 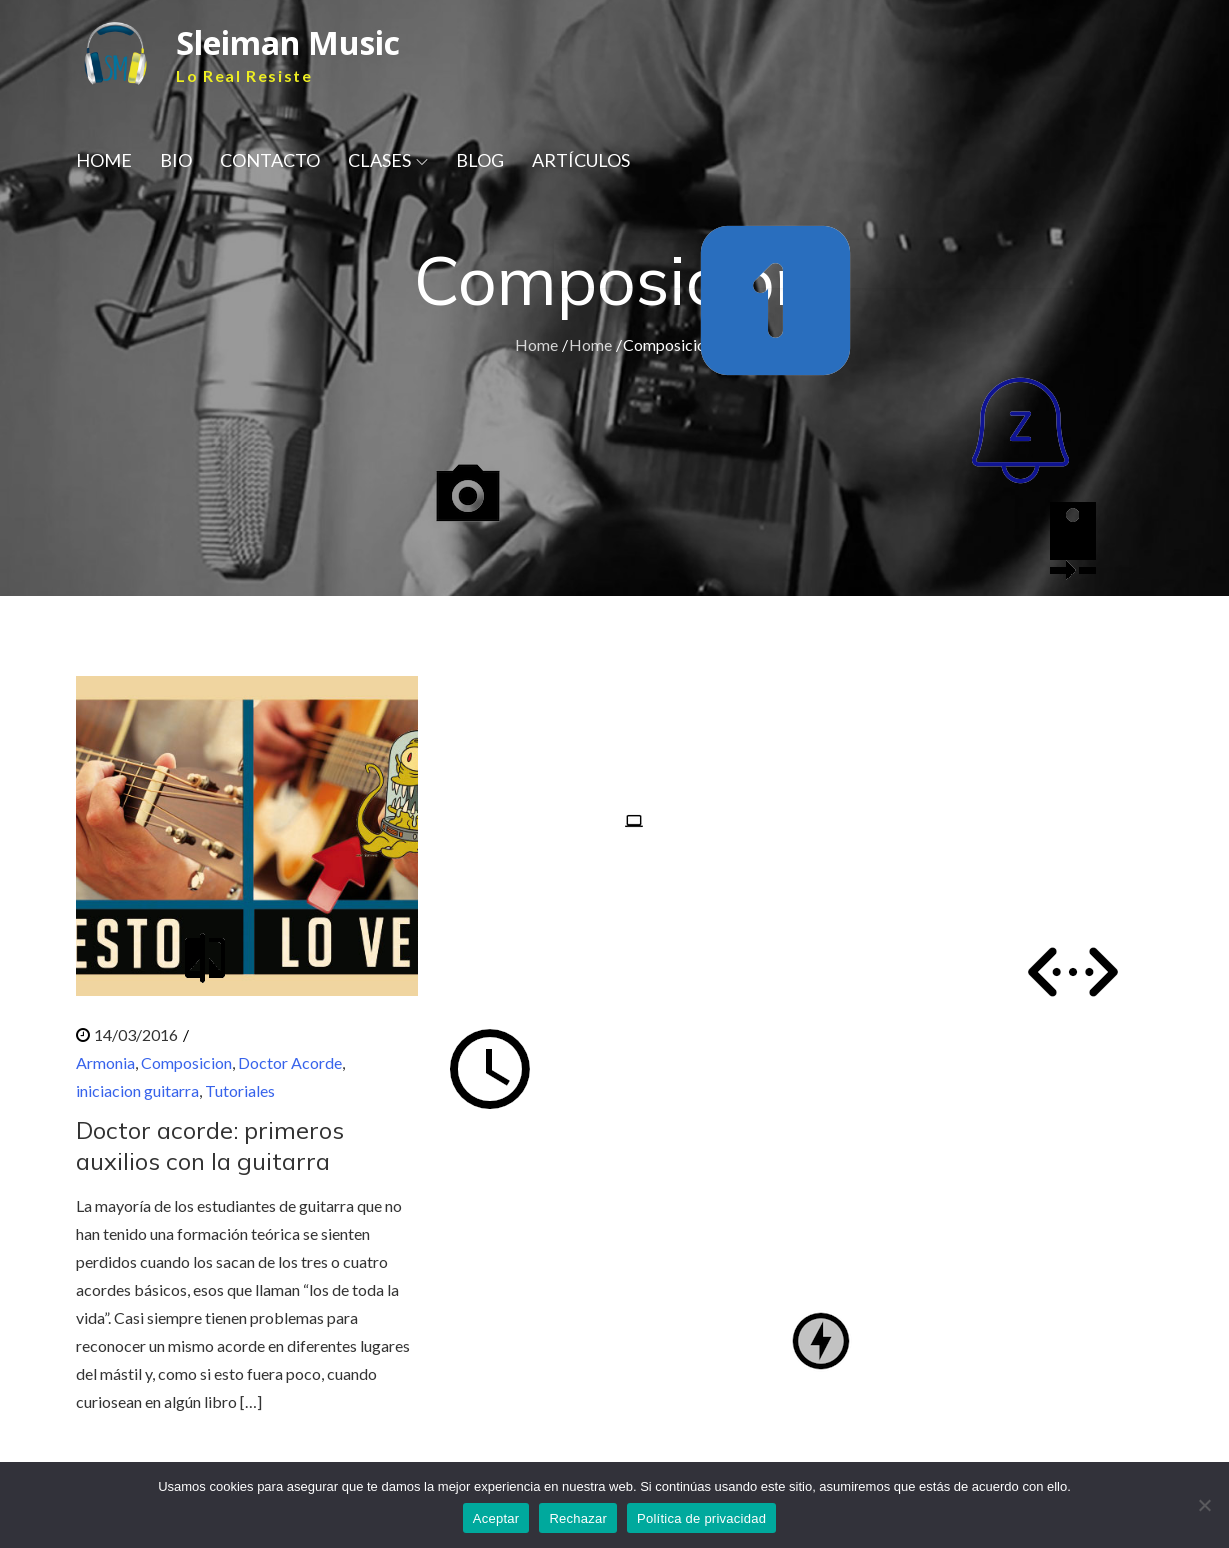 I want to click on indicates offline mode with cached content available, so click(x=821, y=1341).